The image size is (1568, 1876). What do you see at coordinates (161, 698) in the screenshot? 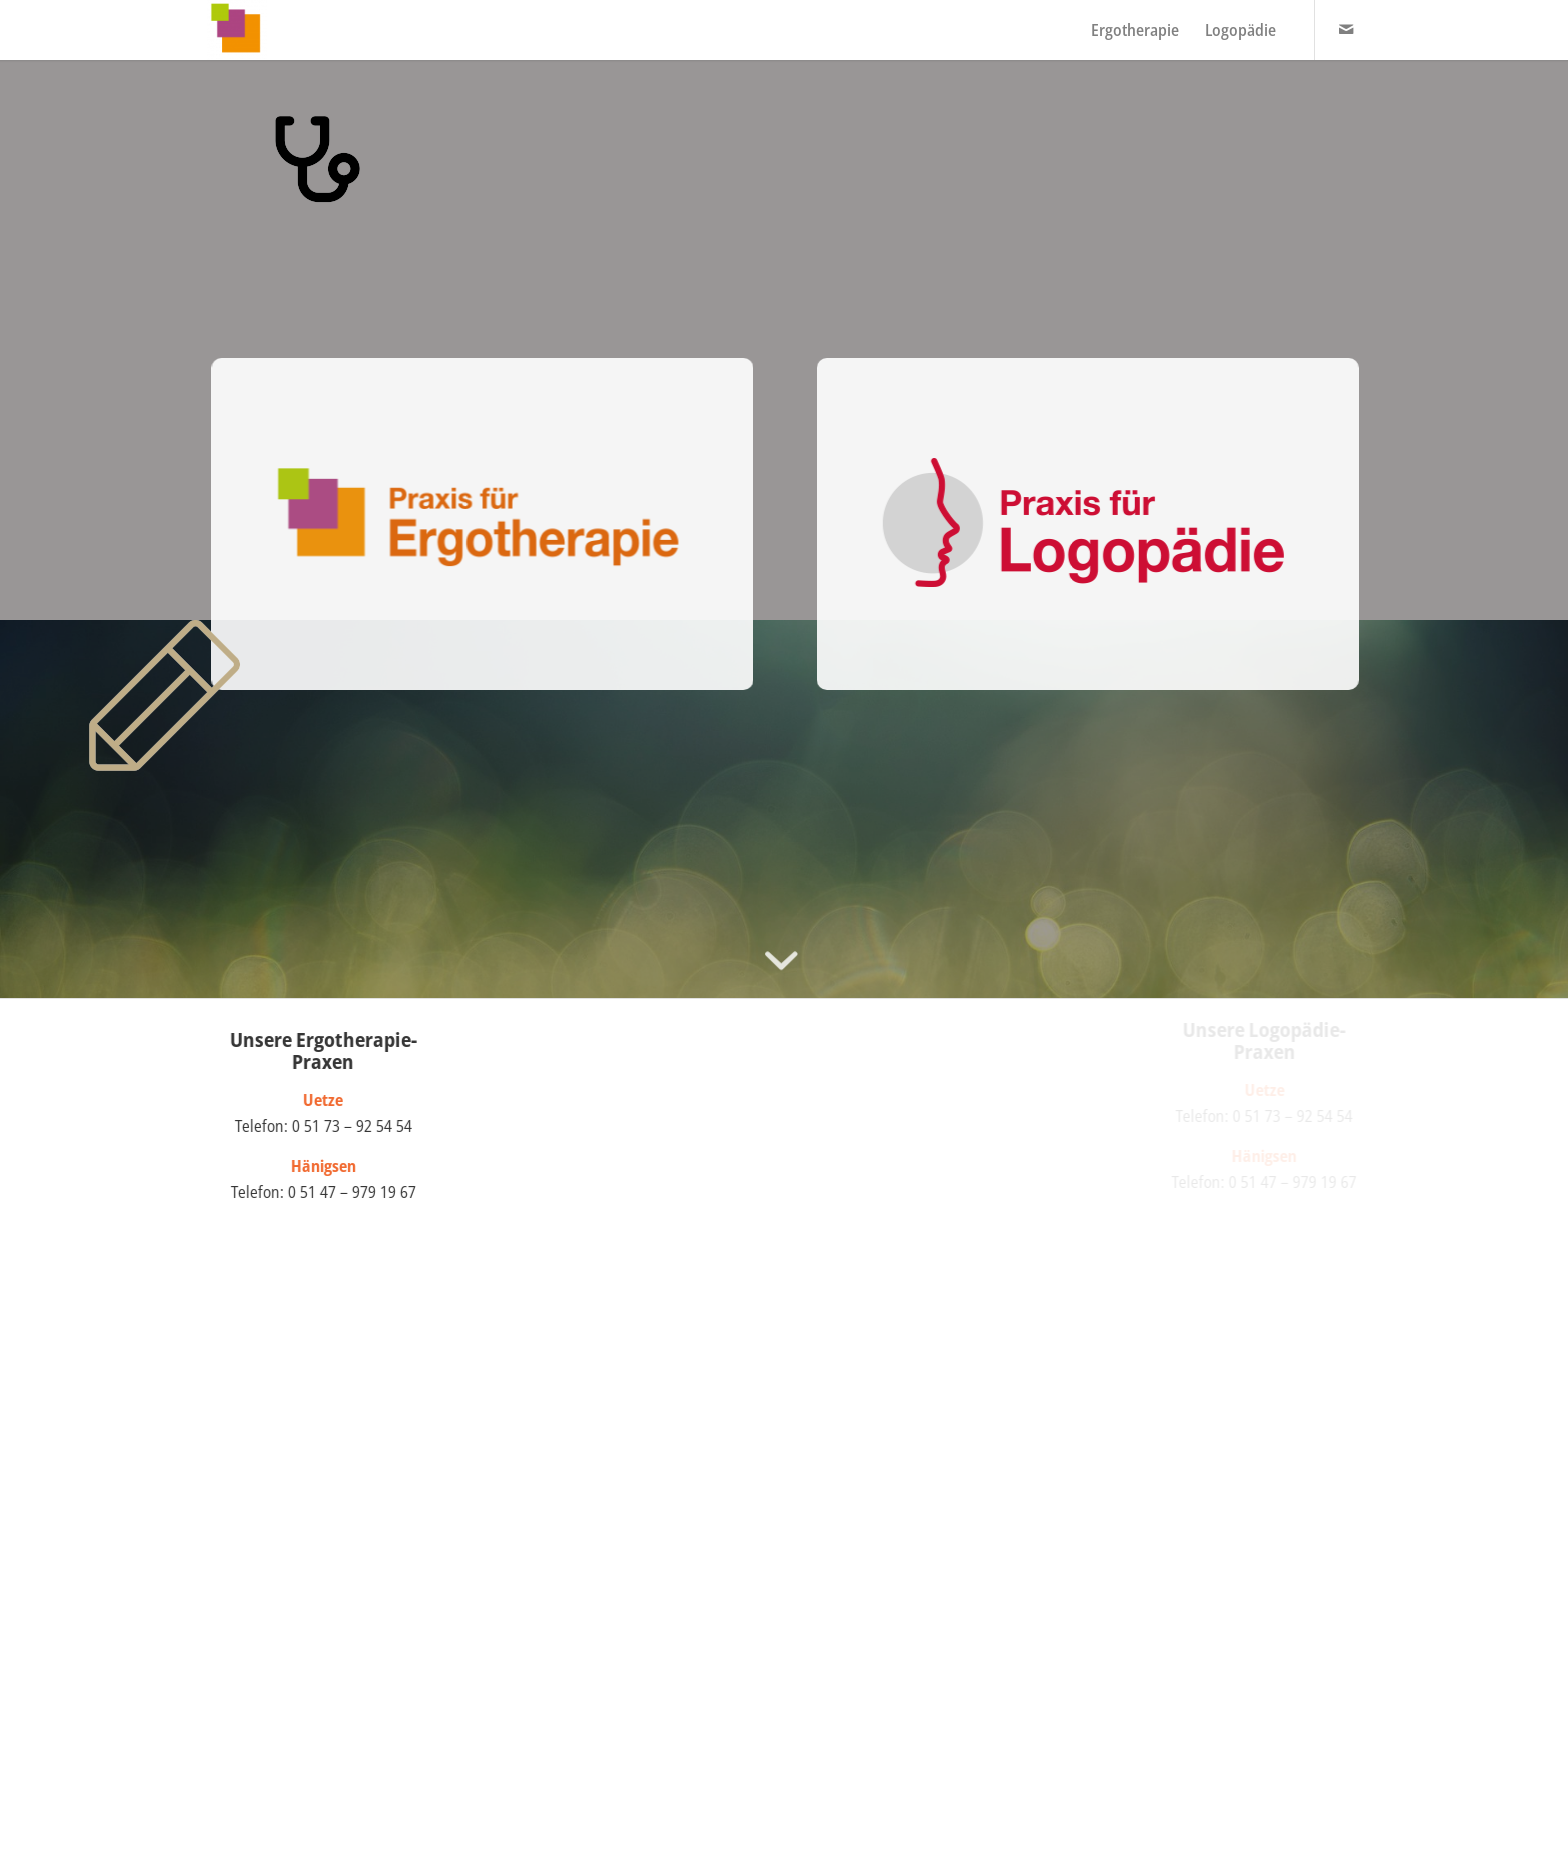
I see `edit or modify content` at bounding box center [161, 698].